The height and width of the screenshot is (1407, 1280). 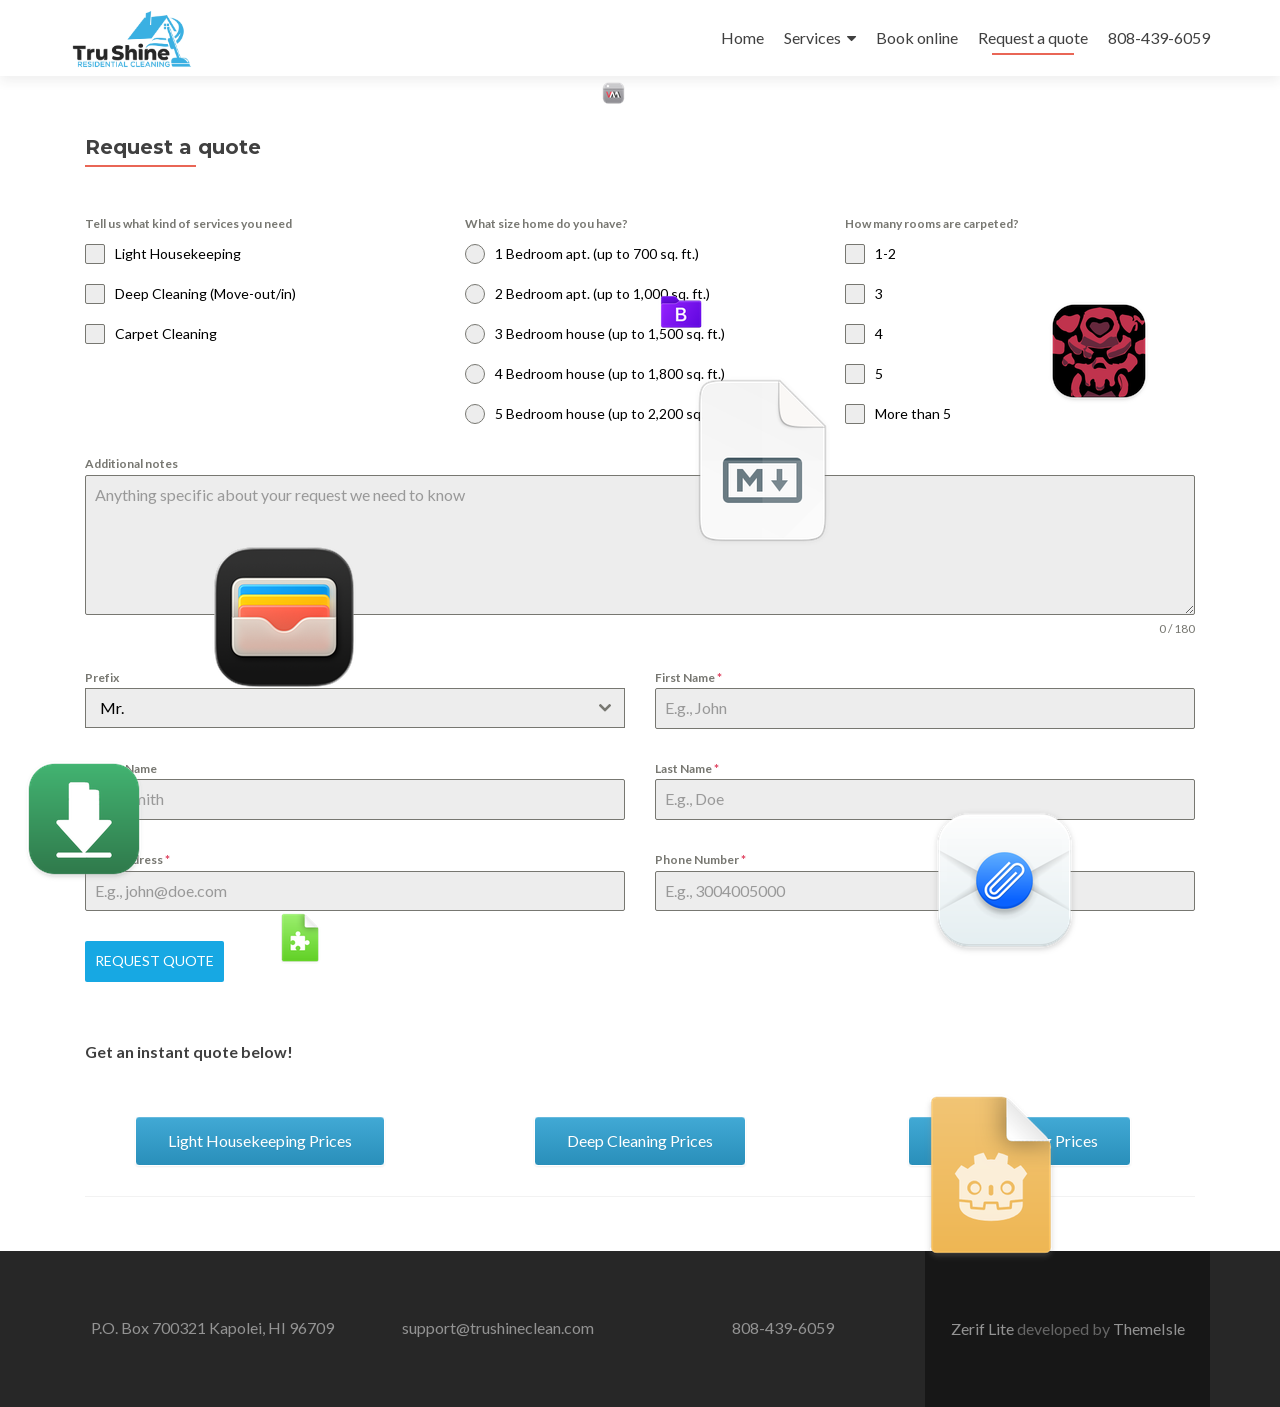 What do you see at coordinates (84, 819) in the screenshot?
I see `download videos from YouTube for offline viewing` at bounding box center [84, 819].